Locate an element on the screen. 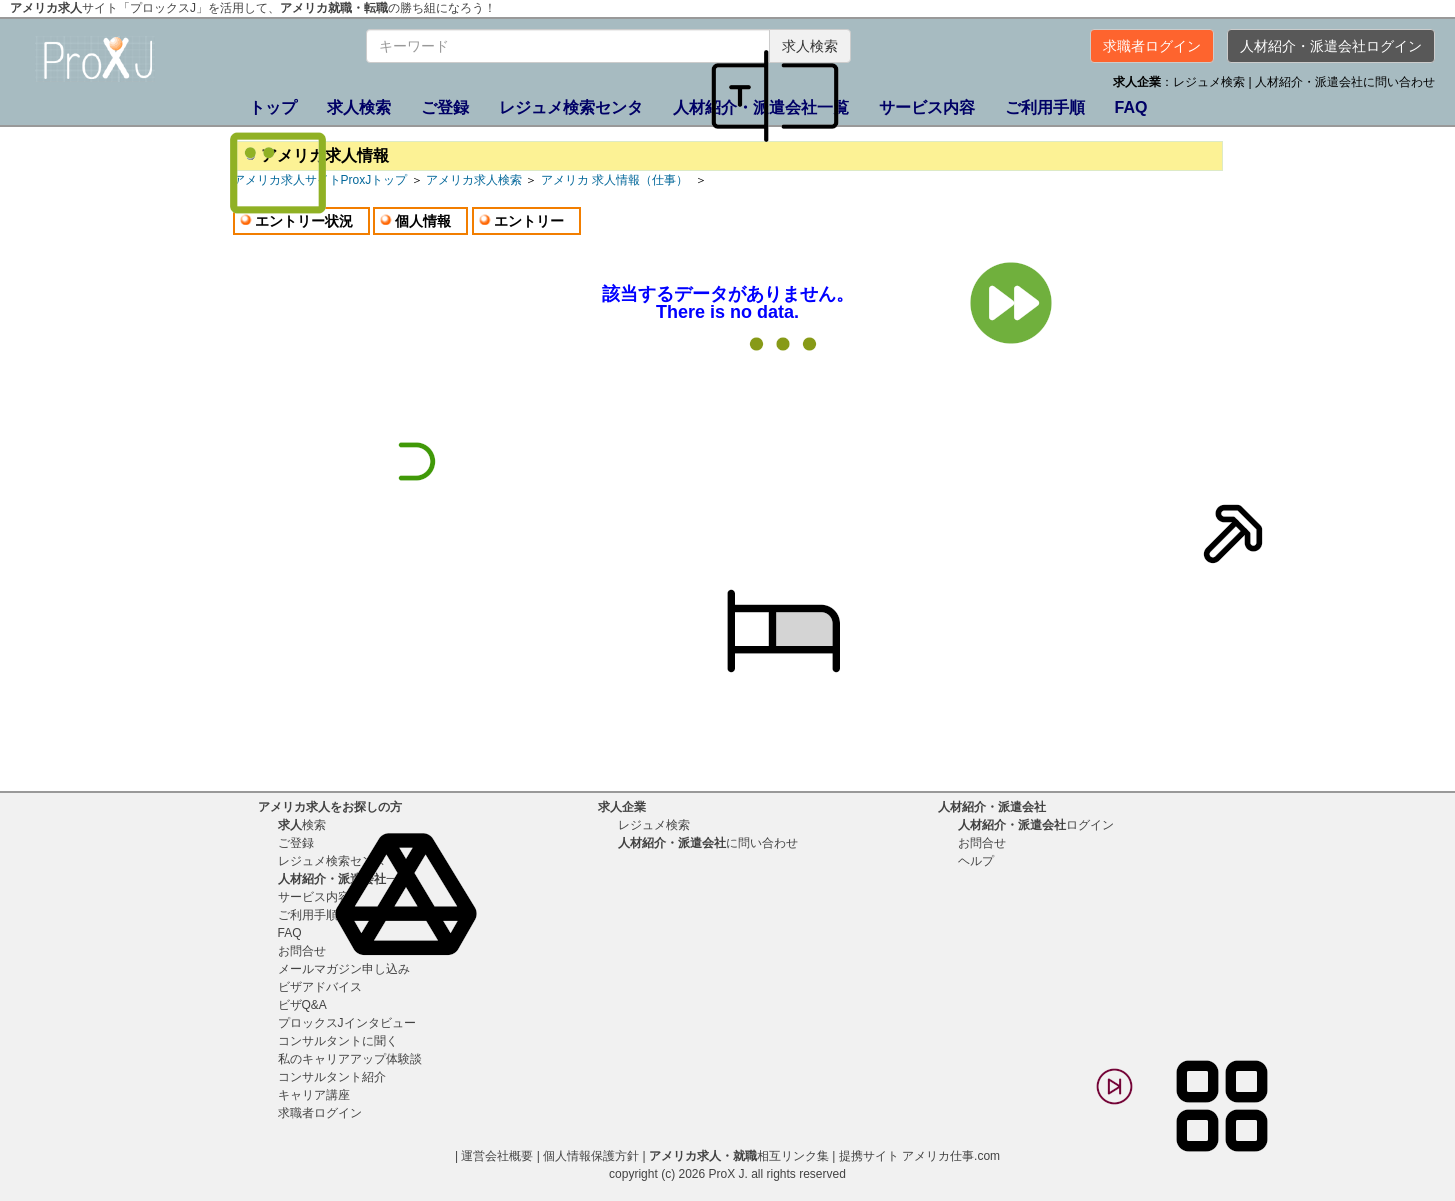 This screenshot has height=1201, width=1455. enter text in a form field is located at coordinates (775, 96).